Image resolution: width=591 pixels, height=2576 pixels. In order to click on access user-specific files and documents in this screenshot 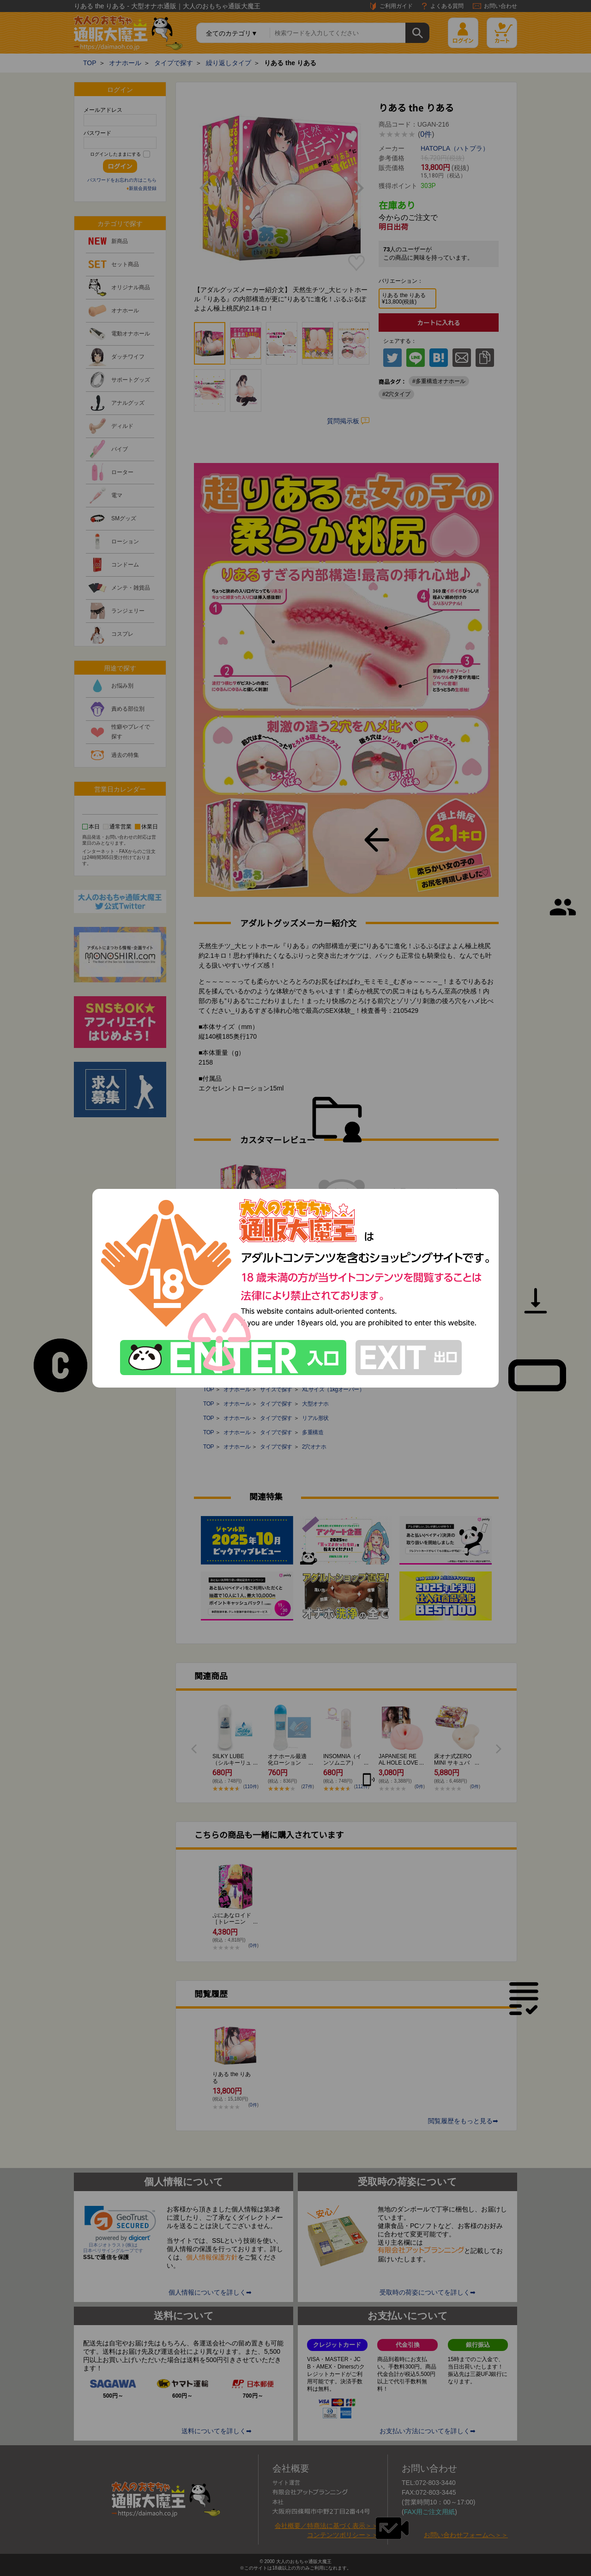, I will do `click(337, 1118)`.